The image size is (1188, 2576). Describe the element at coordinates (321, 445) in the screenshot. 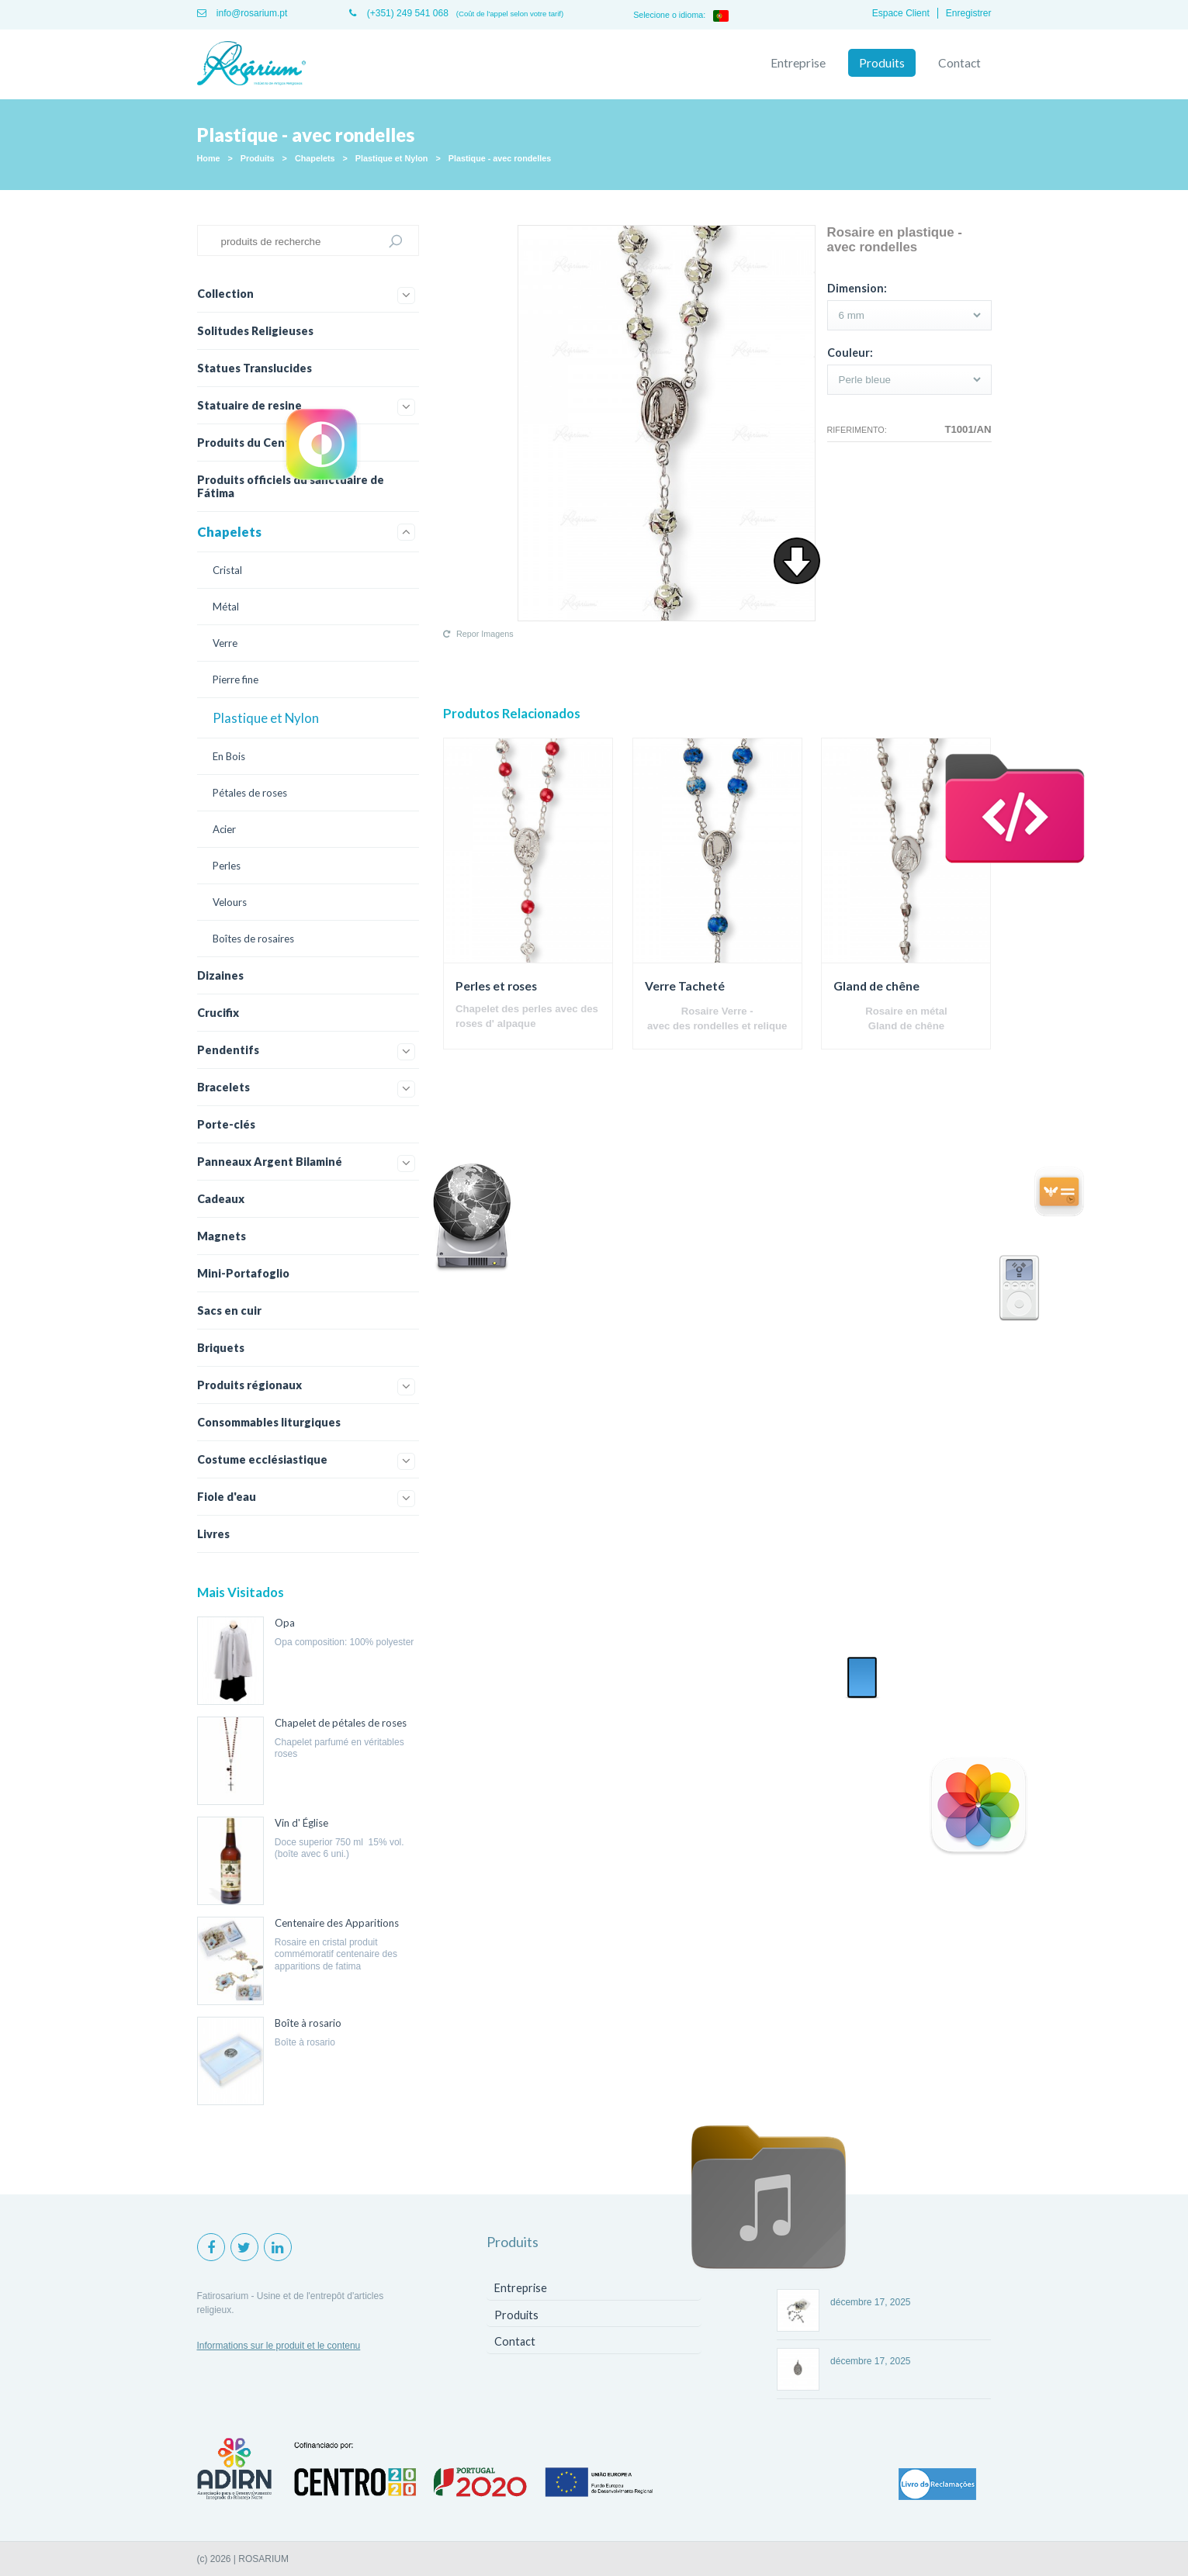

I see `open display or theme settings` at that location.